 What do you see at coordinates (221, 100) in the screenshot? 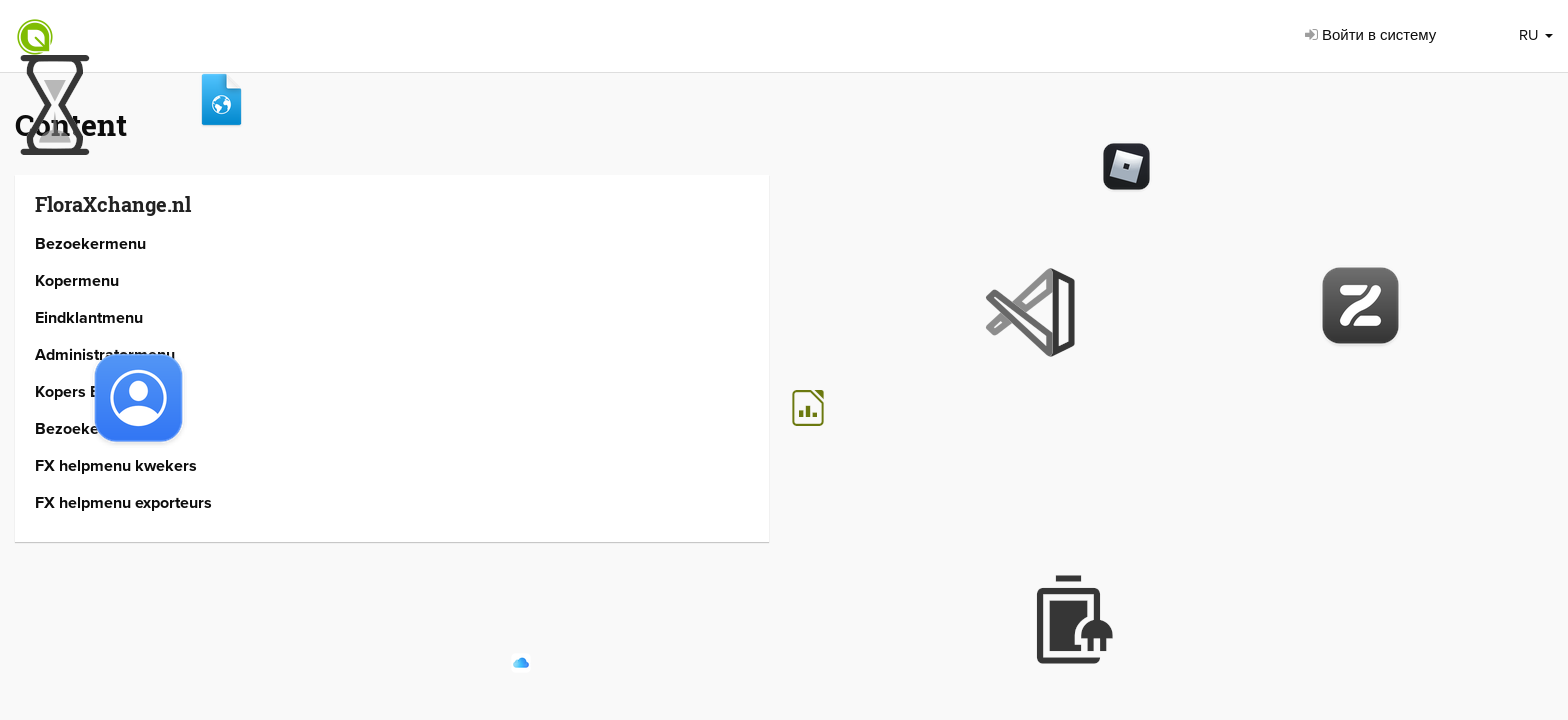
I see `a marble globe or geographic data file` at bounding box center [221, 100].